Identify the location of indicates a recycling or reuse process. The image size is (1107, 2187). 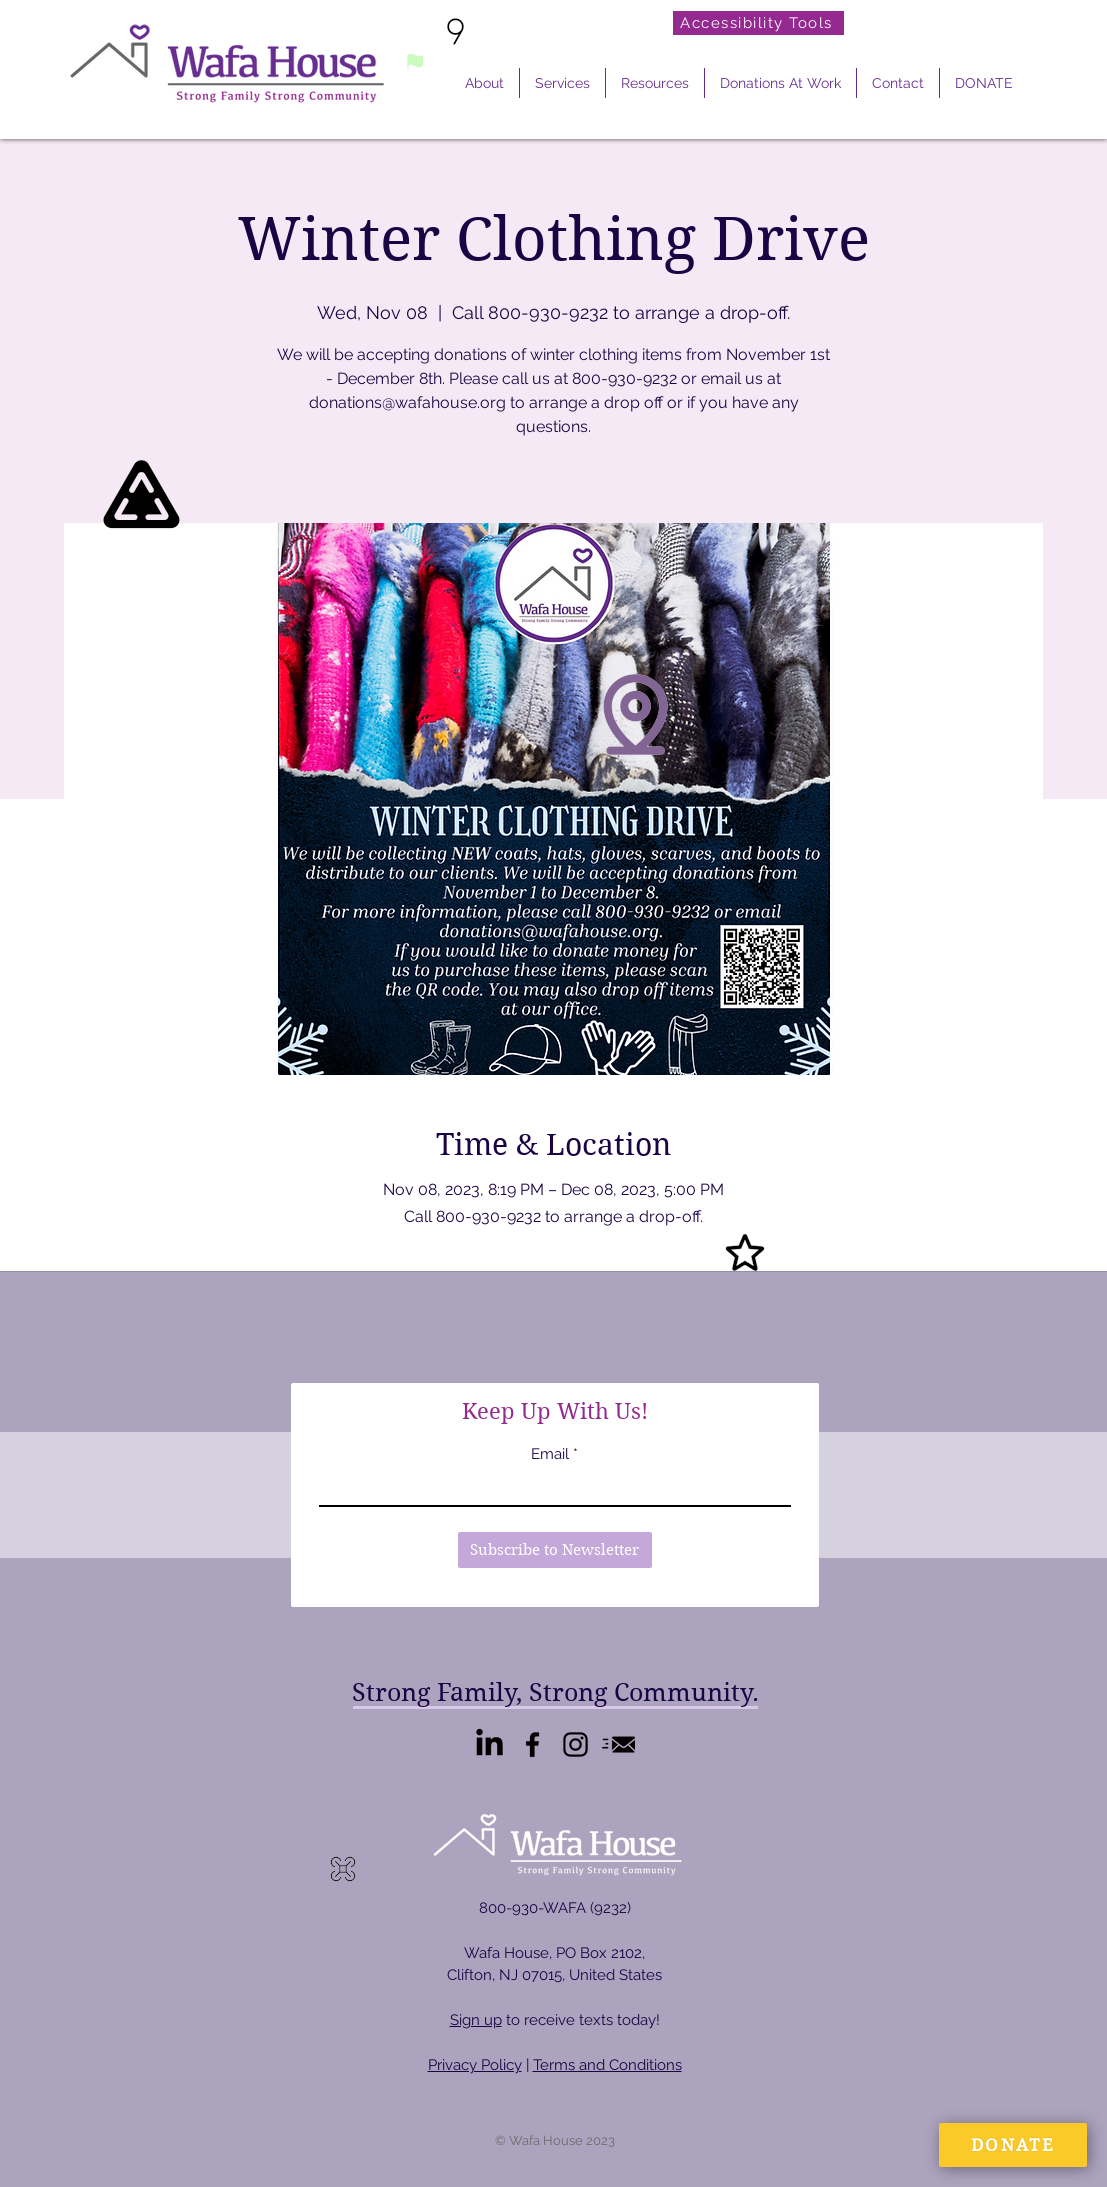
(141, 495).